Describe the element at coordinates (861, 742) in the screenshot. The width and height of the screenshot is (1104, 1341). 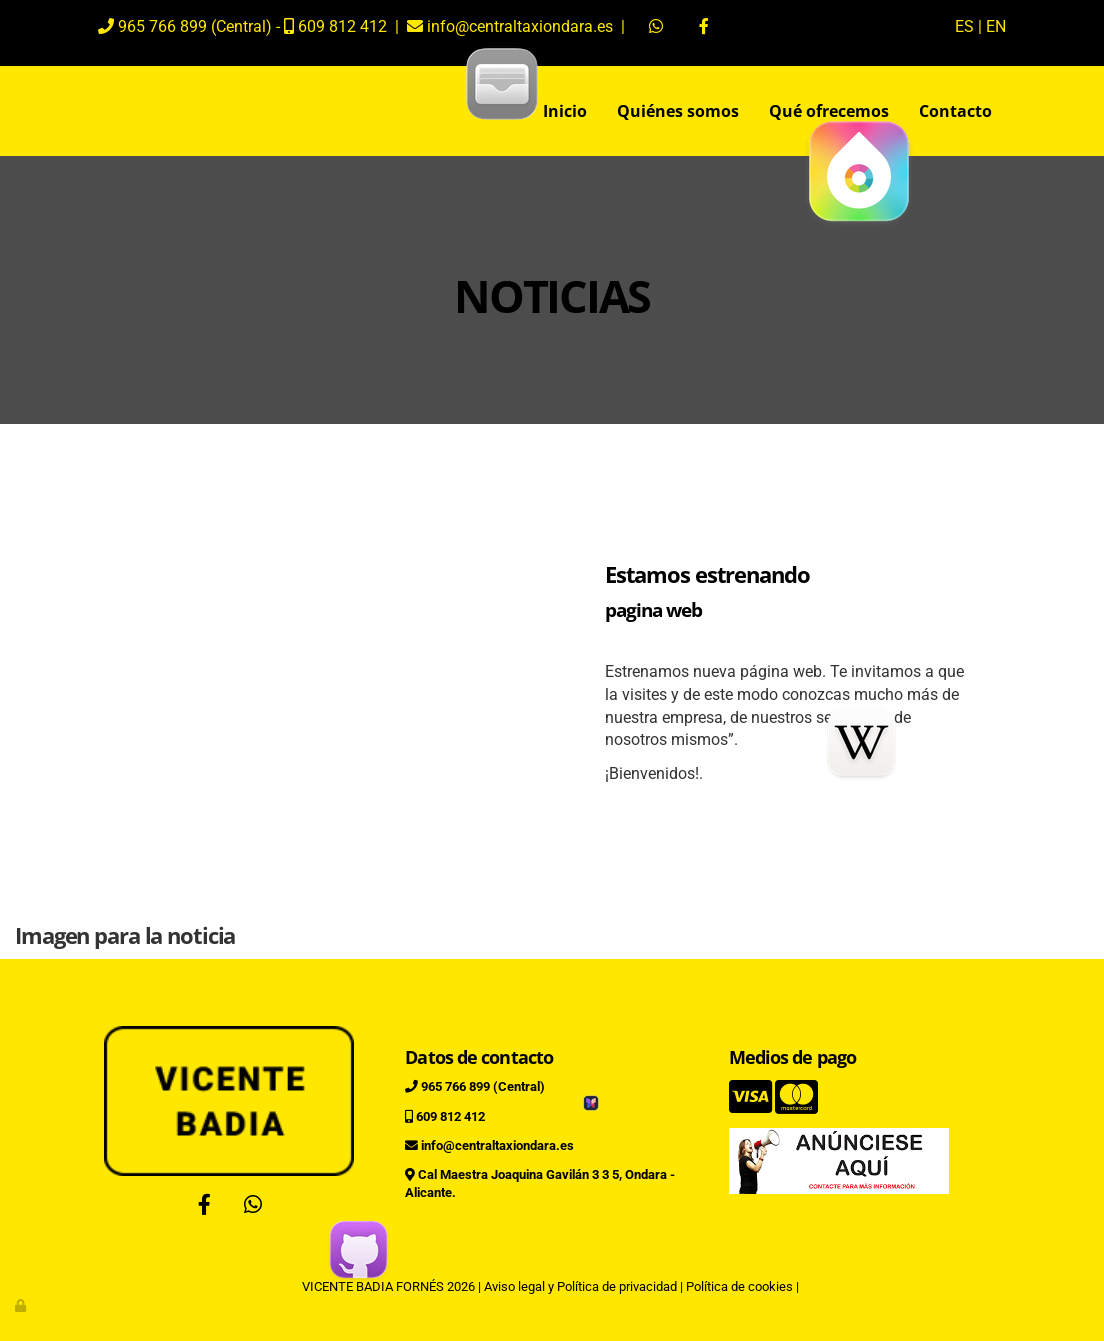
I see `open wike wikipedia reader app` at that location.